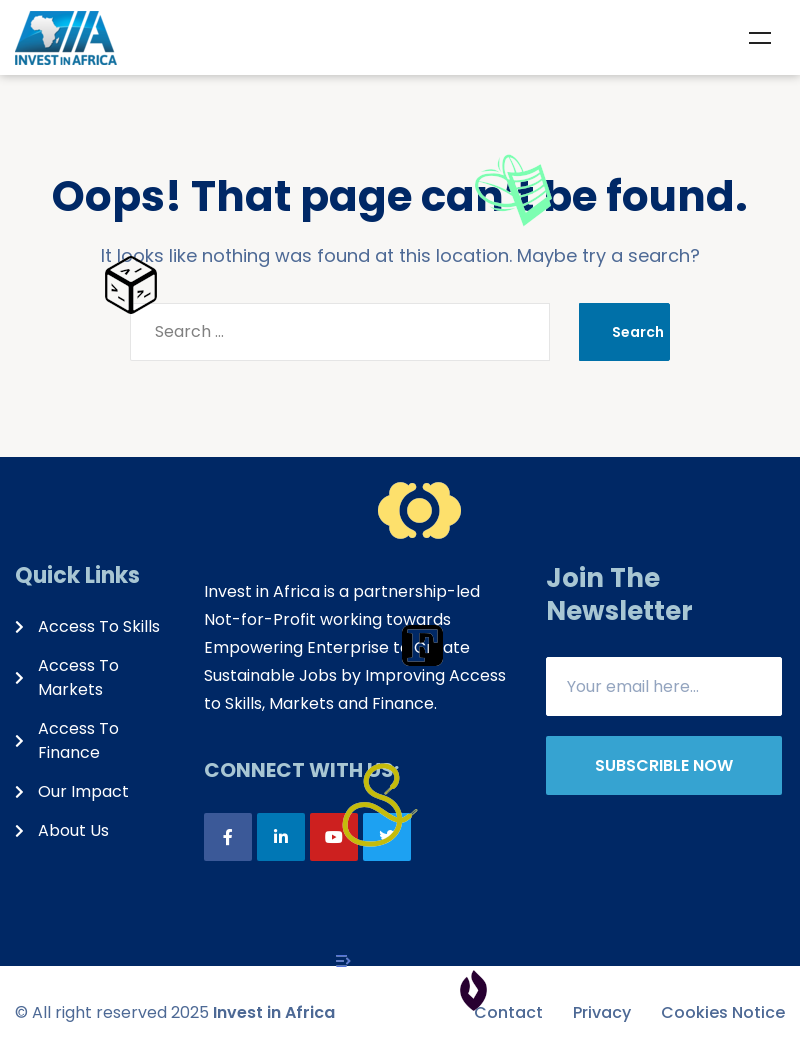 The image size is (800, 1060). I want to click on taxbuzz company logo, so click(513, 190).